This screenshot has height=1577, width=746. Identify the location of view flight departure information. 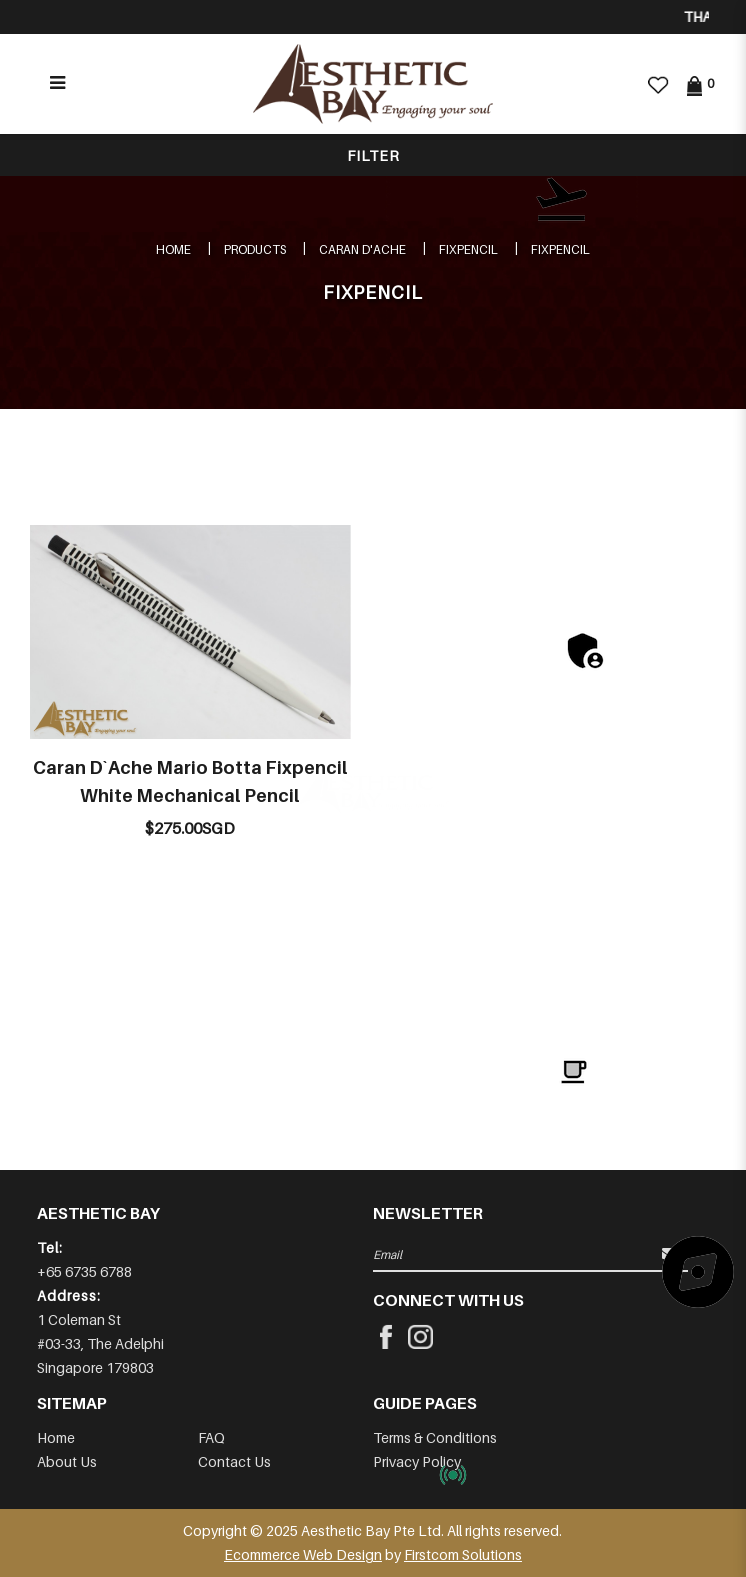
(561, 198).